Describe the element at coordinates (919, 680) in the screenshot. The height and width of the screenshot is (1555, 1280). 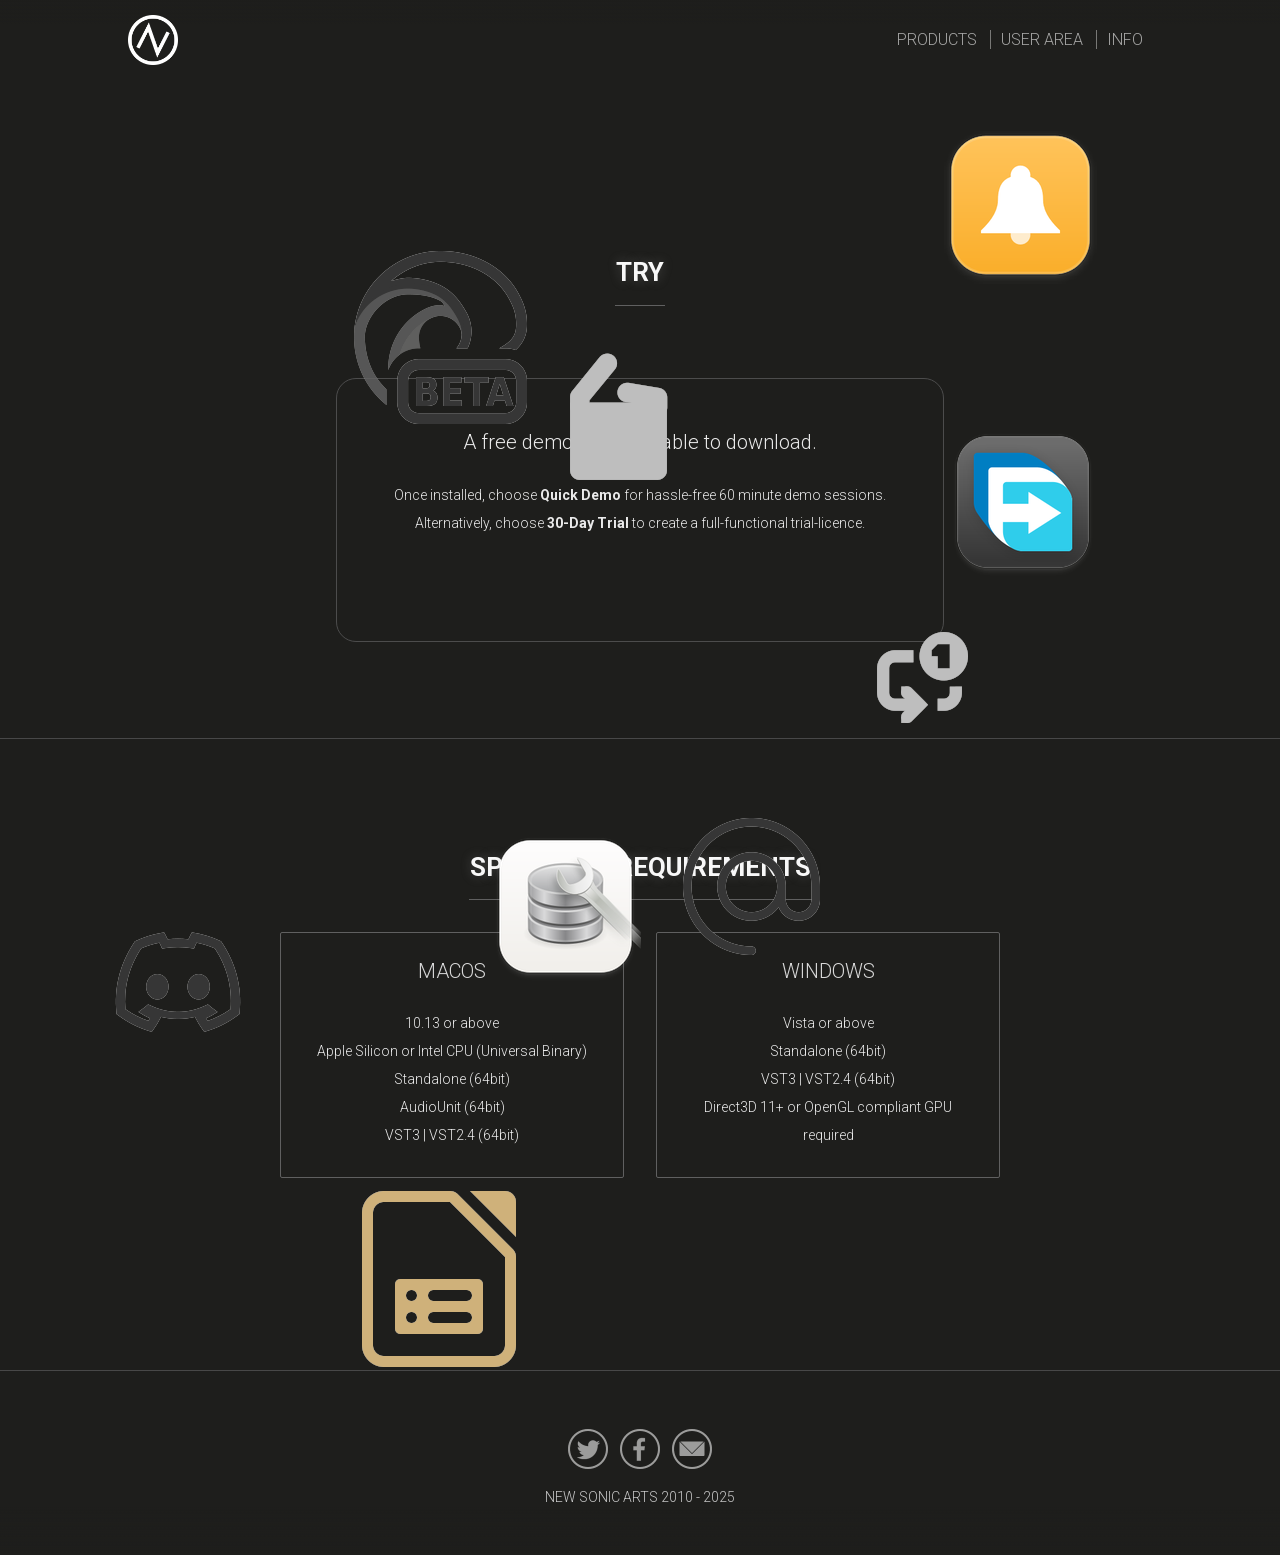
I see `repeat current song in playlist` at that location.